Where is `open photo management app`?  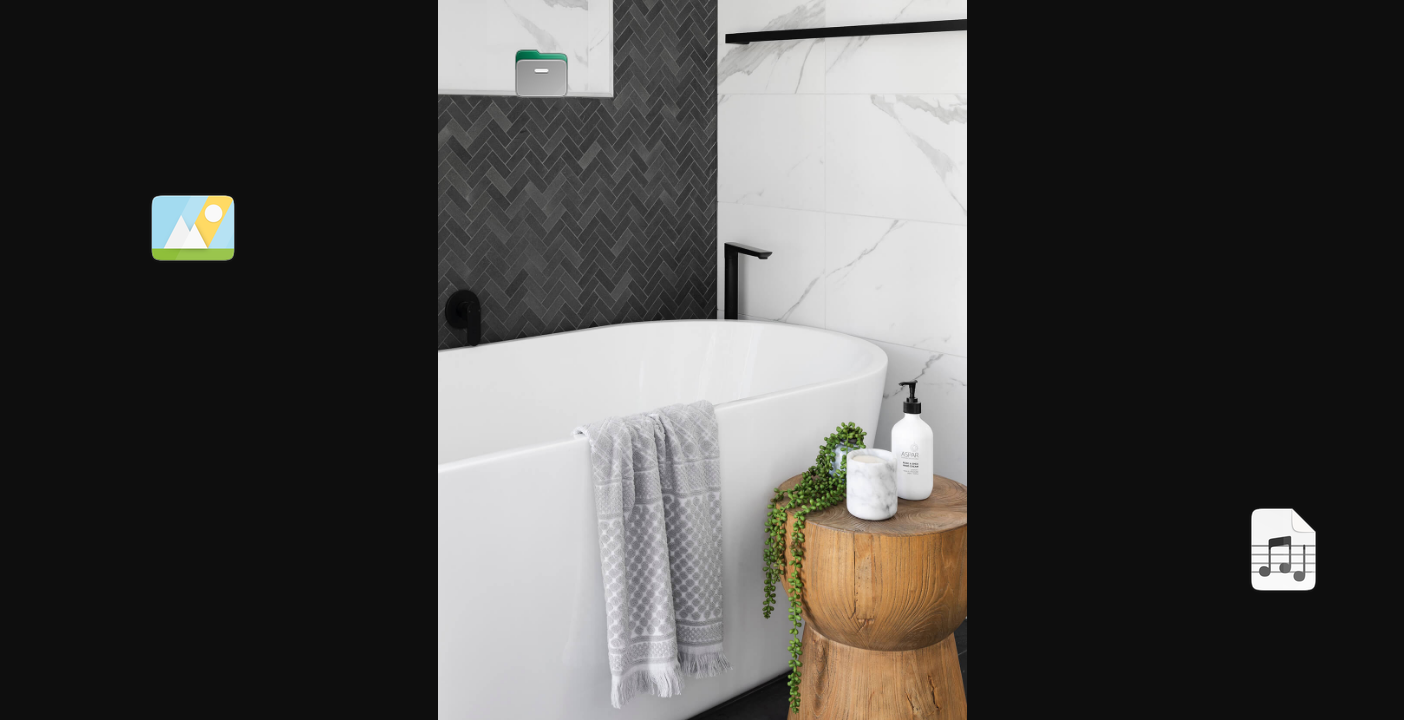
open photo management app is located at coordinates (193, 228).